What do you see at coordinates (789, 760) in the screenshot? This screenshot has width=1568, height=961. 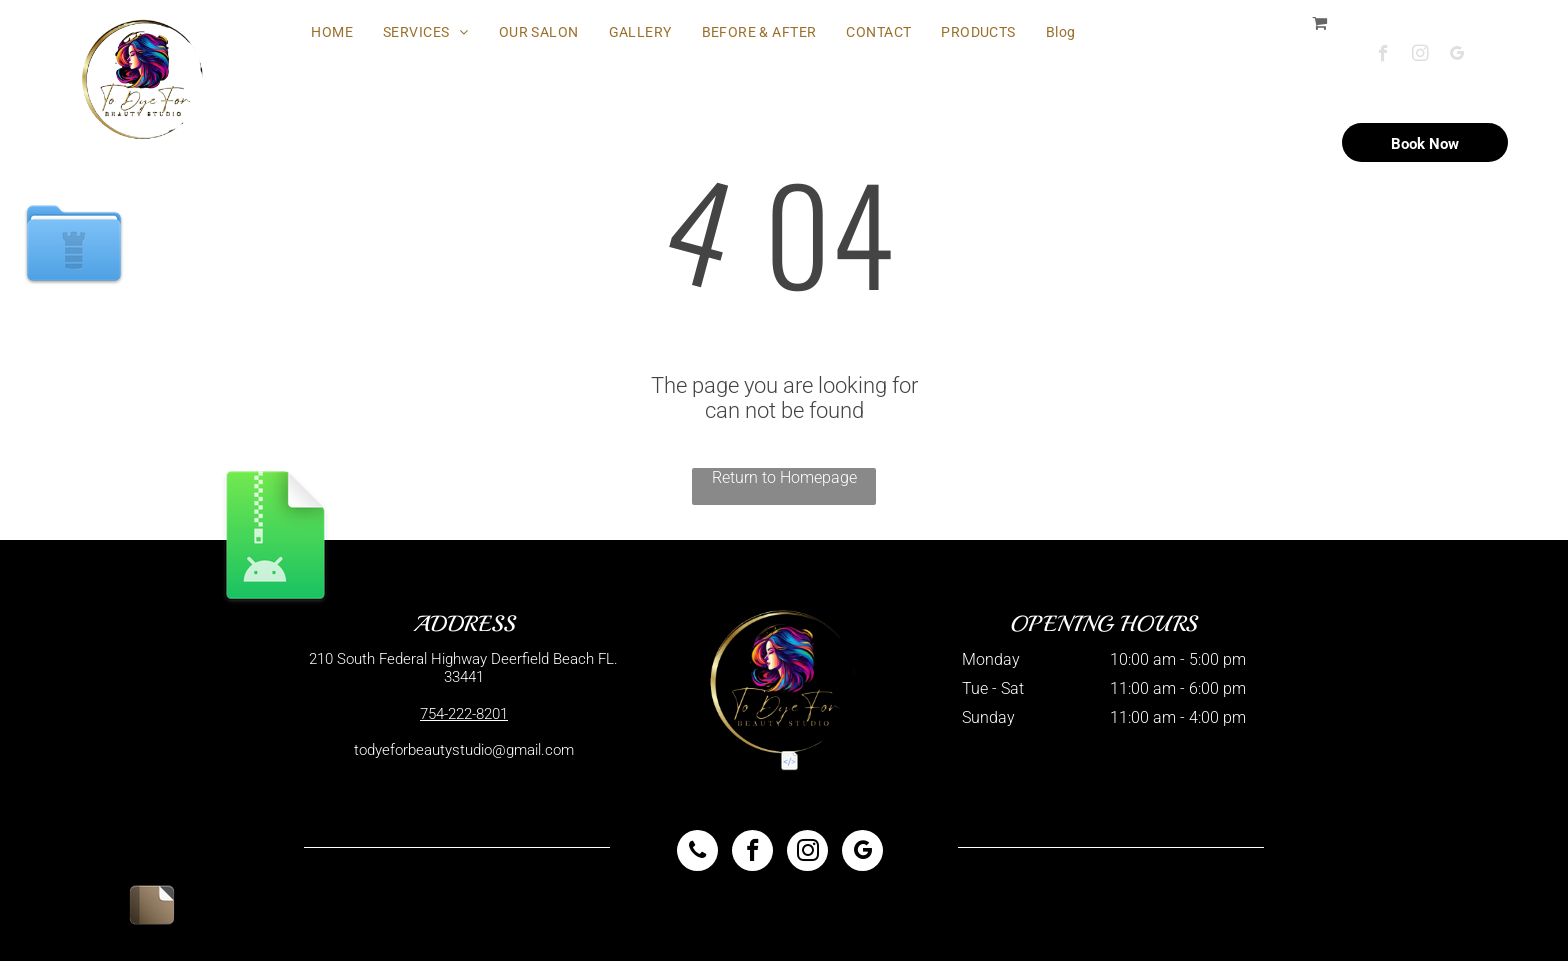 I see `an HTML or web document file` at bounding box center [789, 760].